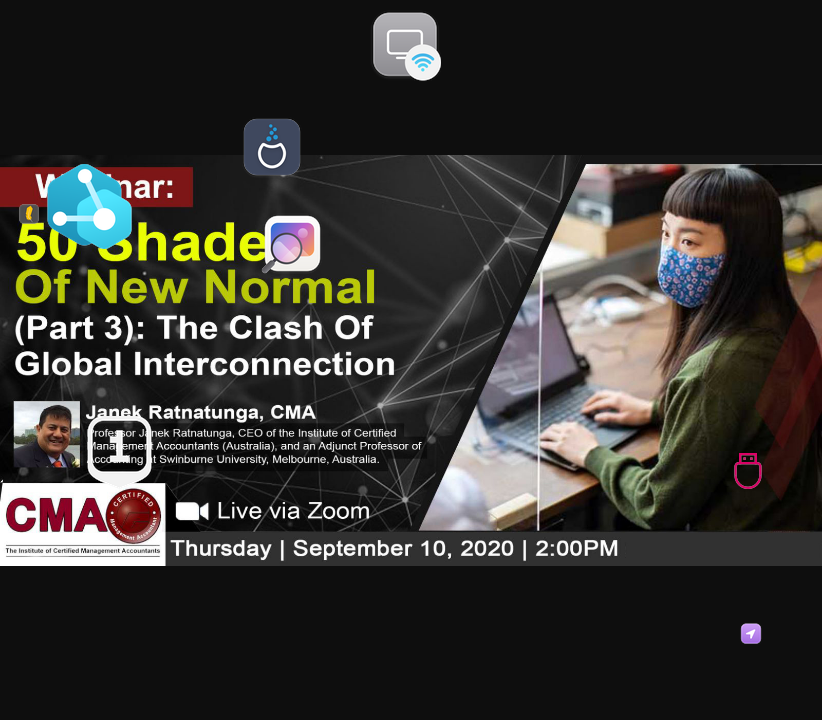 The image size is (822, 720). What do you see at coordinates (119, 452) in the screenshot?
I see `indicates num lock is enabled` at bounding box center [119, 452].